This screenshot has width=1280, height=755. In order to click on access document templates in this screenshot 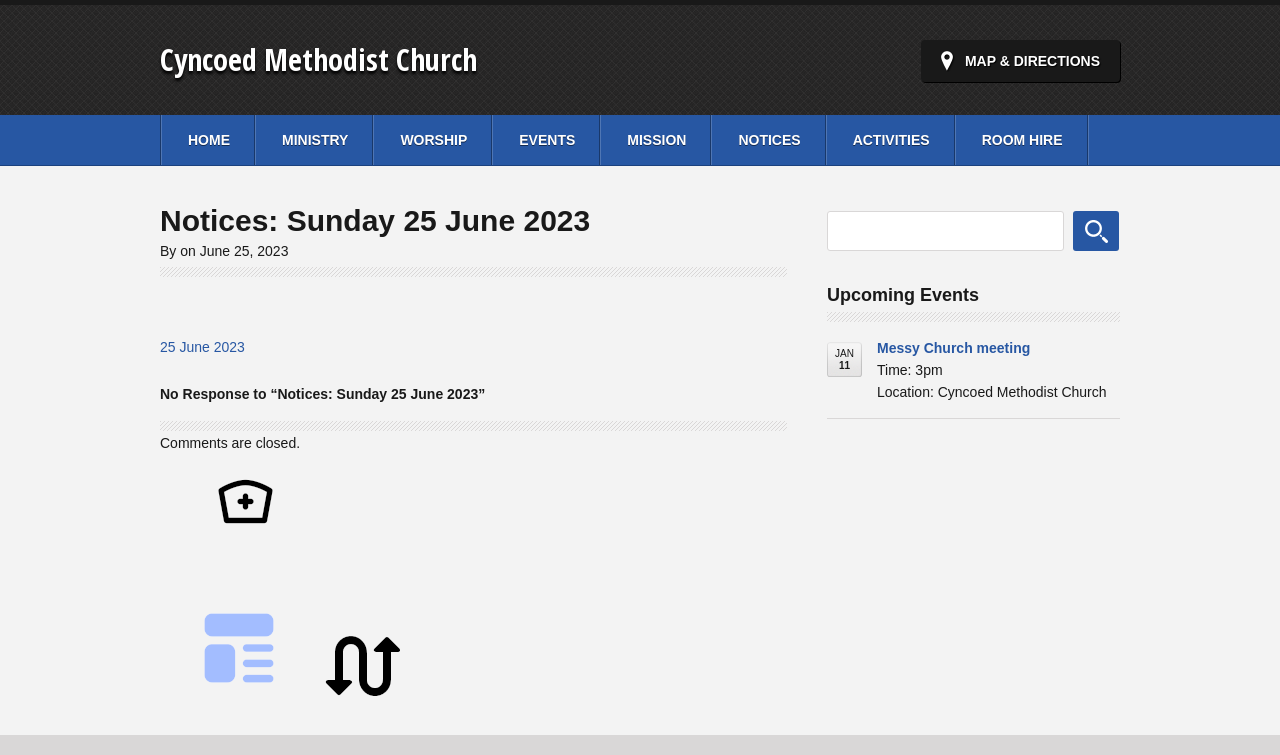, I will do `click(239, 648)`.